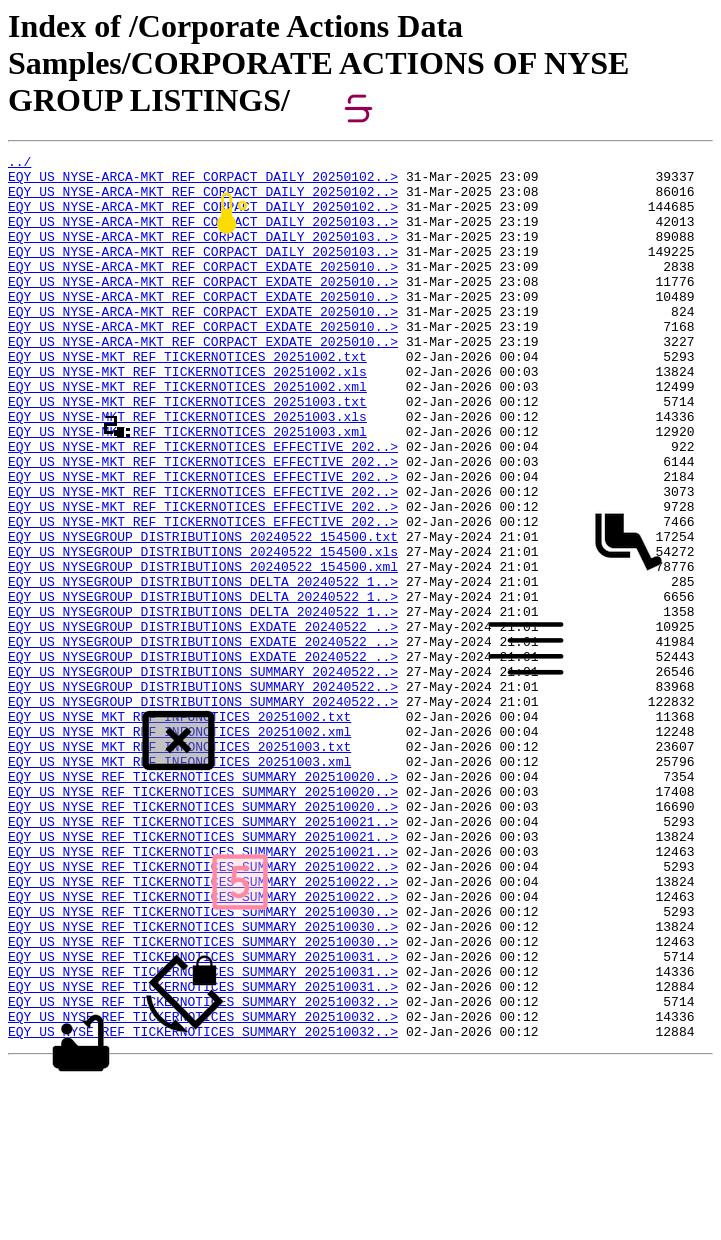  Describe the element at coordinates (228, 213) in the screenshot. I see `view current temperature` at that location.